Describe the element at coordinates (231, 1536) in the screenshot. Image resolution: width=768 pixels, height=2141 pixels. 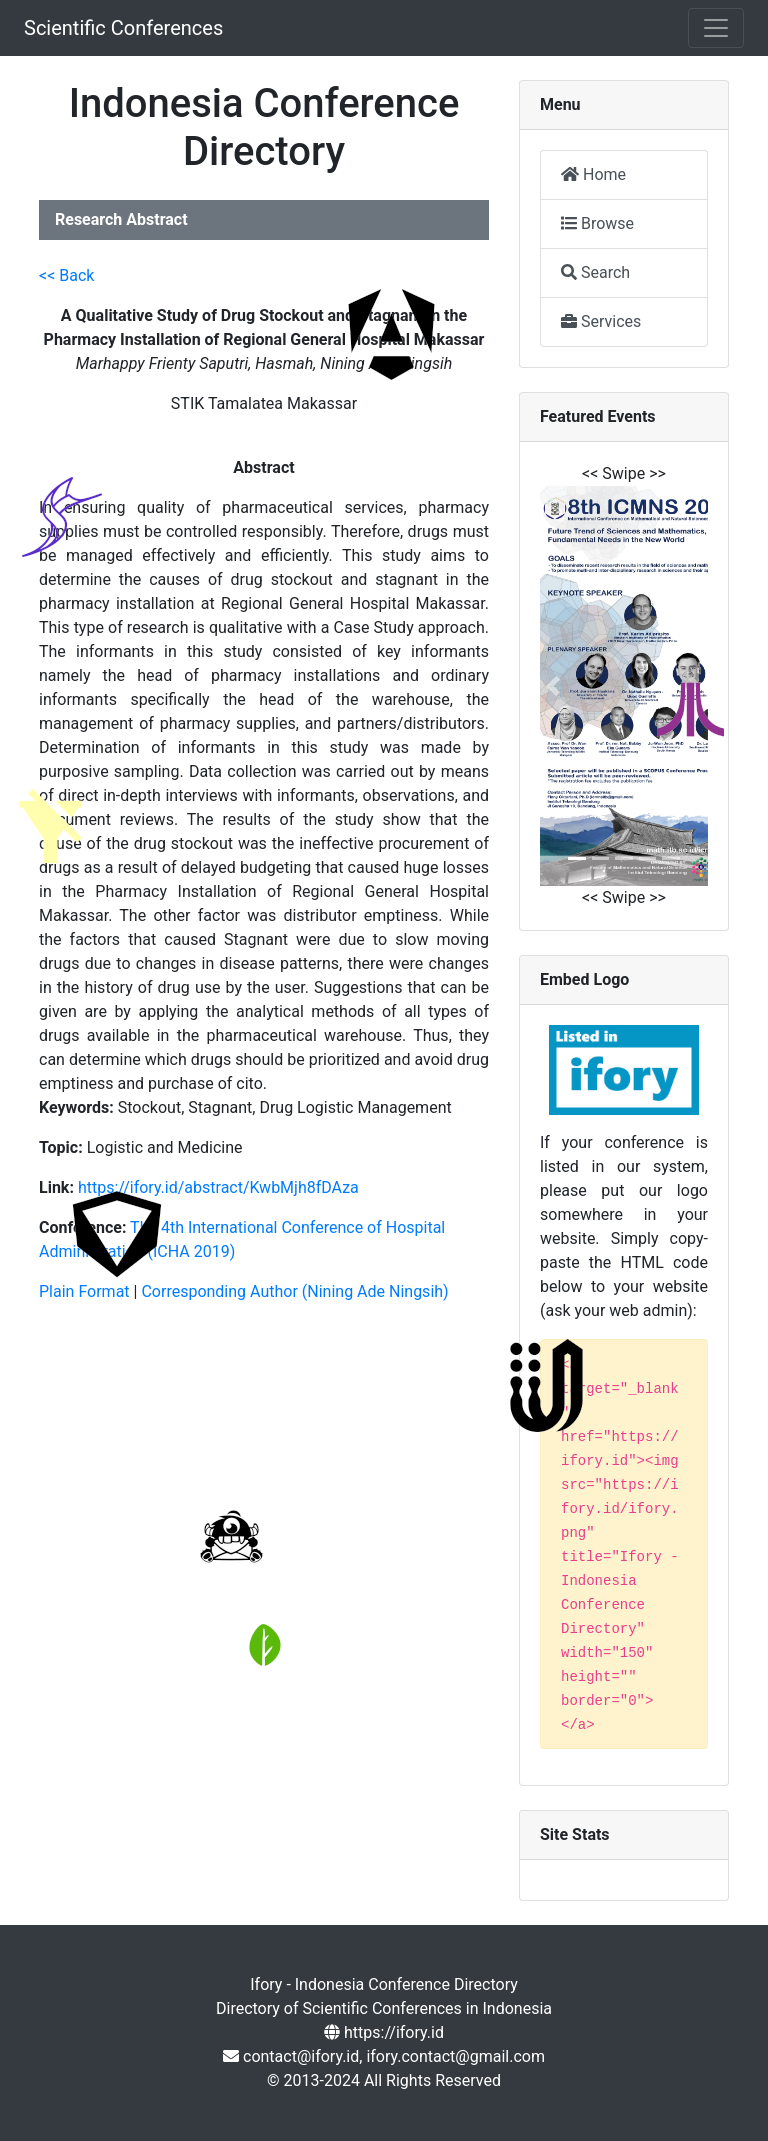
I see `optinmonster logo` at that location.